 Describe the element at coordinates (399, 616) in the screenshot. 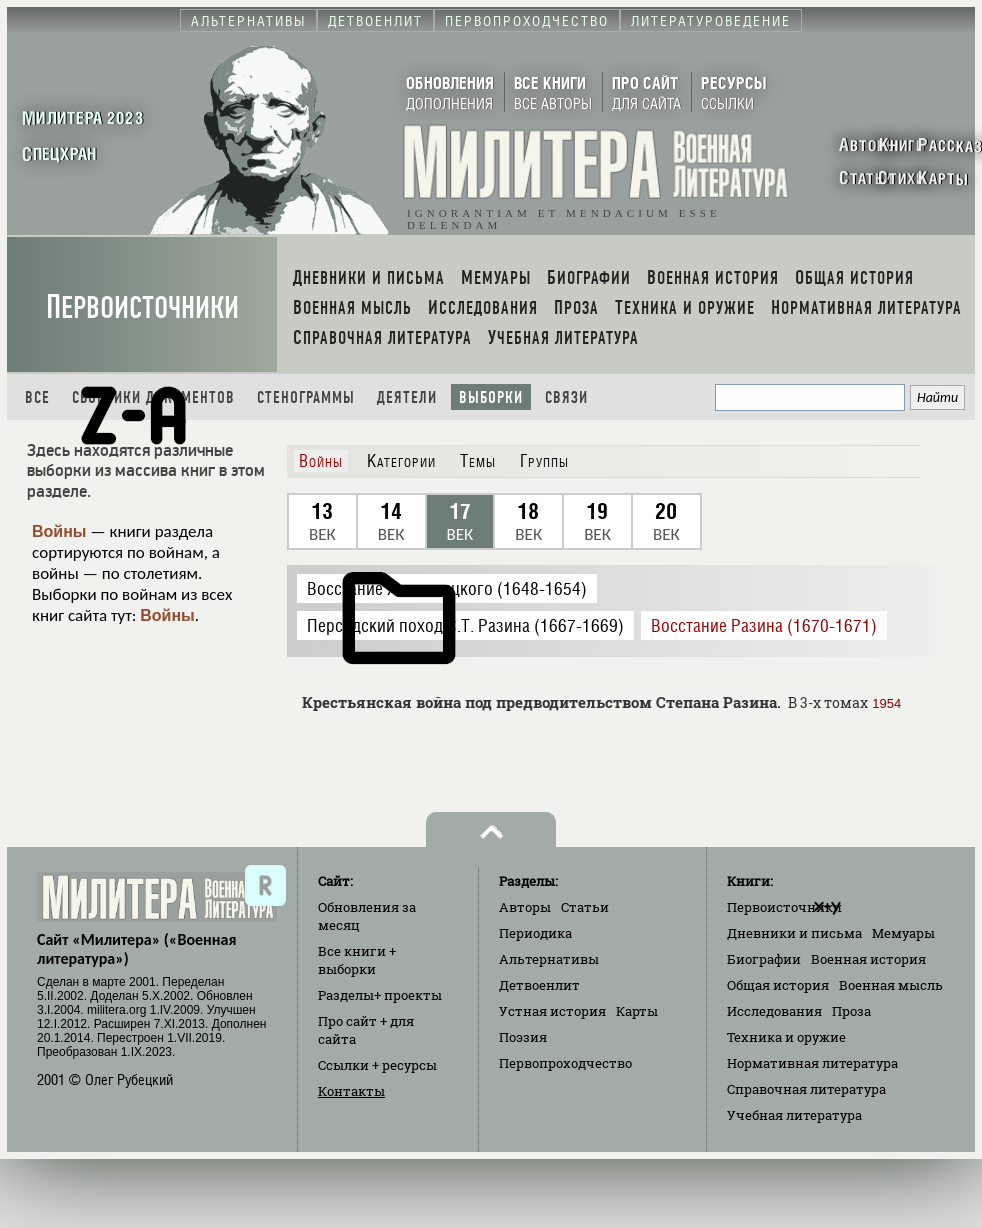

I see `open file folder` at that location.